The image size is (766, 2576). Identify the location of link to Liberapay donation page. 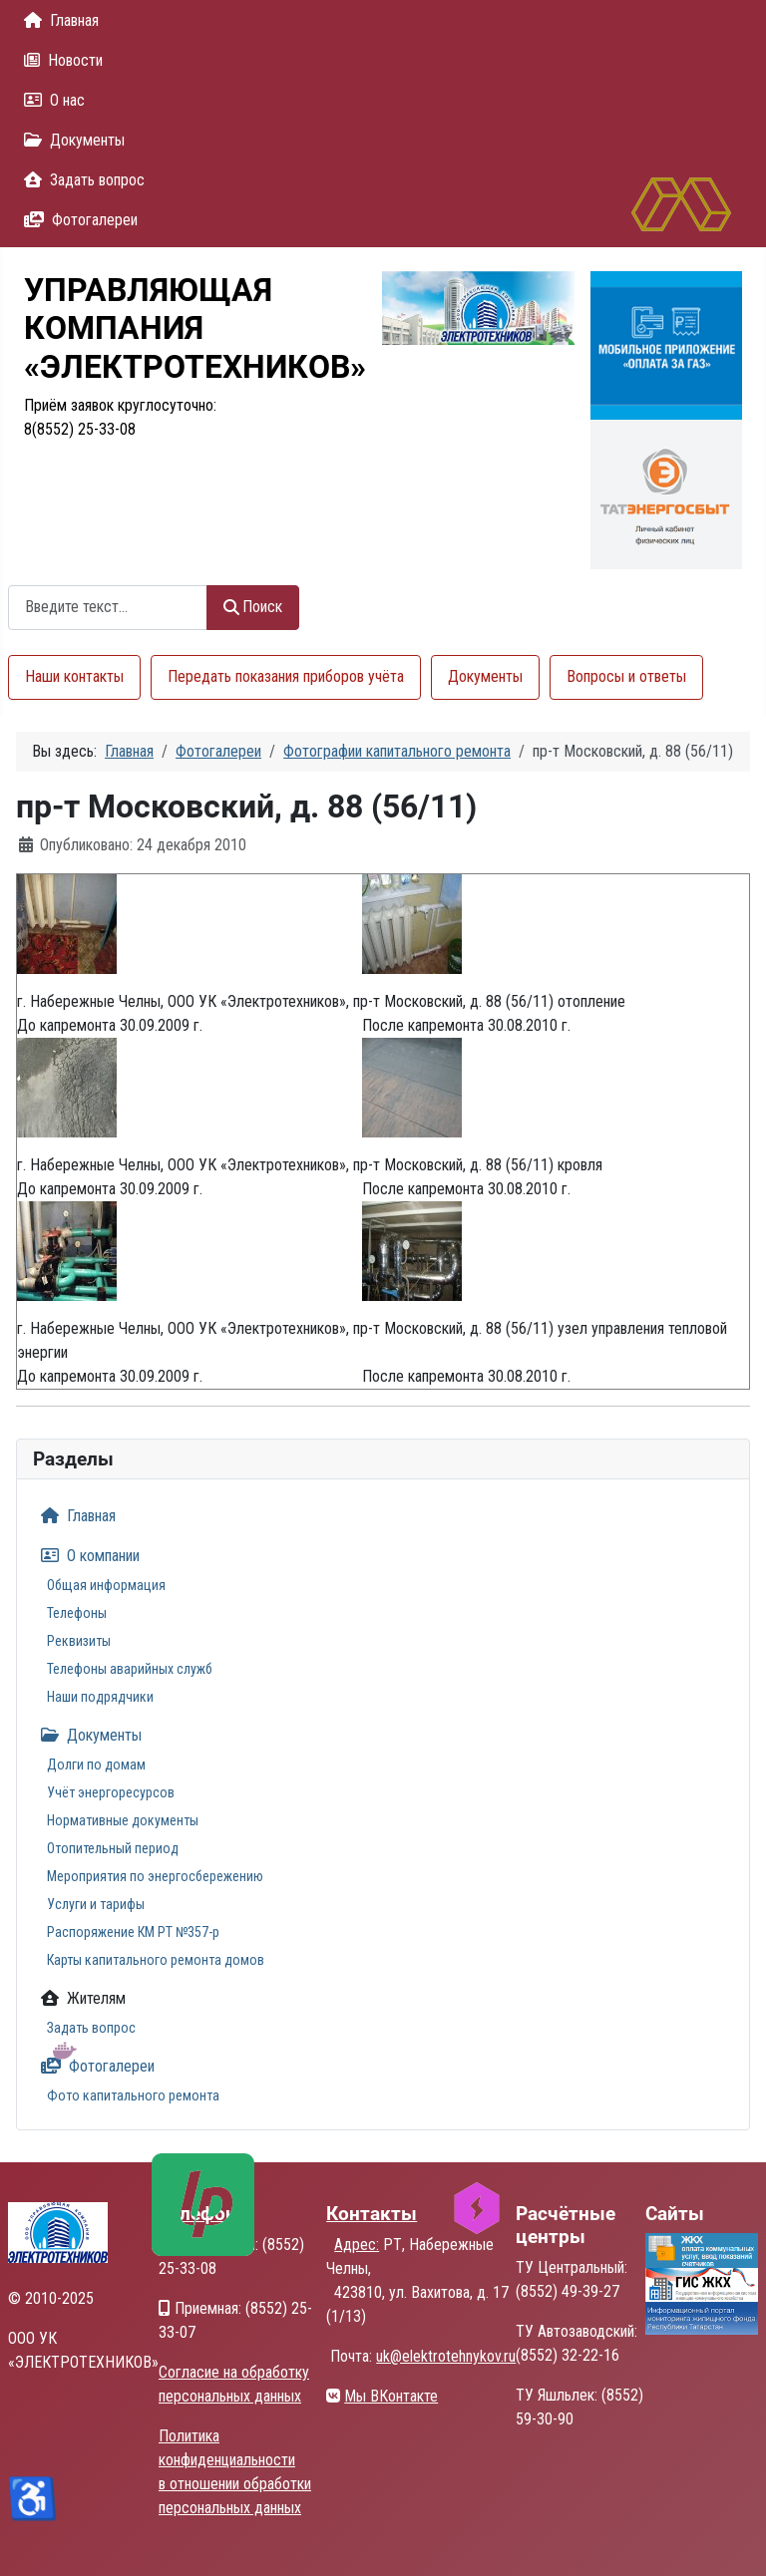
(202, 2204).